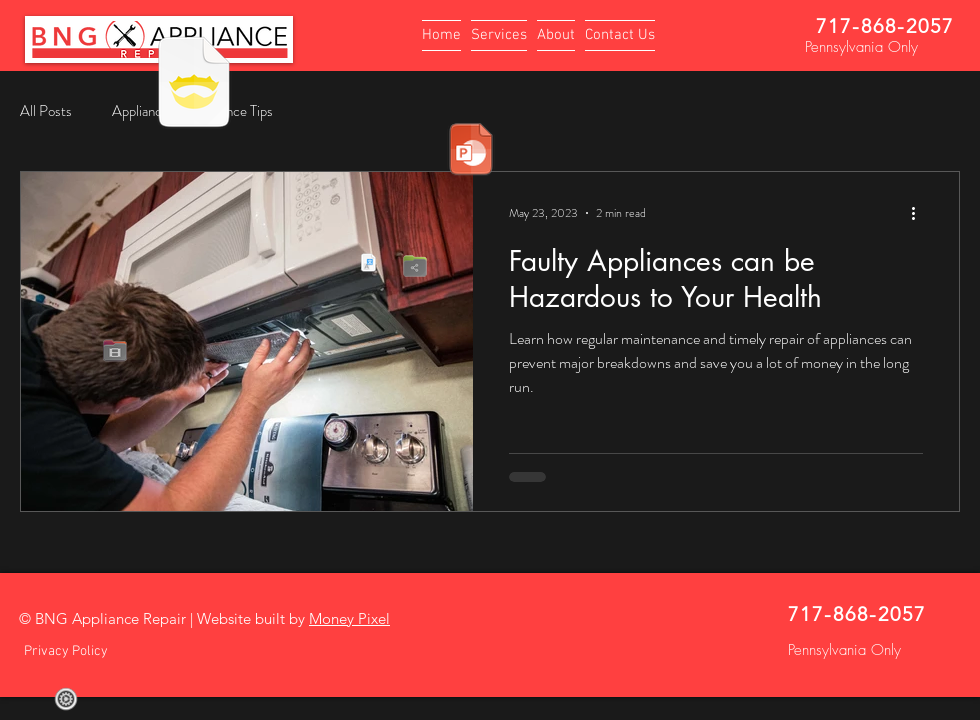 The width and height of the screenshot is (980, 720). Describe the element at coordinates (368, 262) in the screenshot. I see `a gettext translation file for software localization` at that location.